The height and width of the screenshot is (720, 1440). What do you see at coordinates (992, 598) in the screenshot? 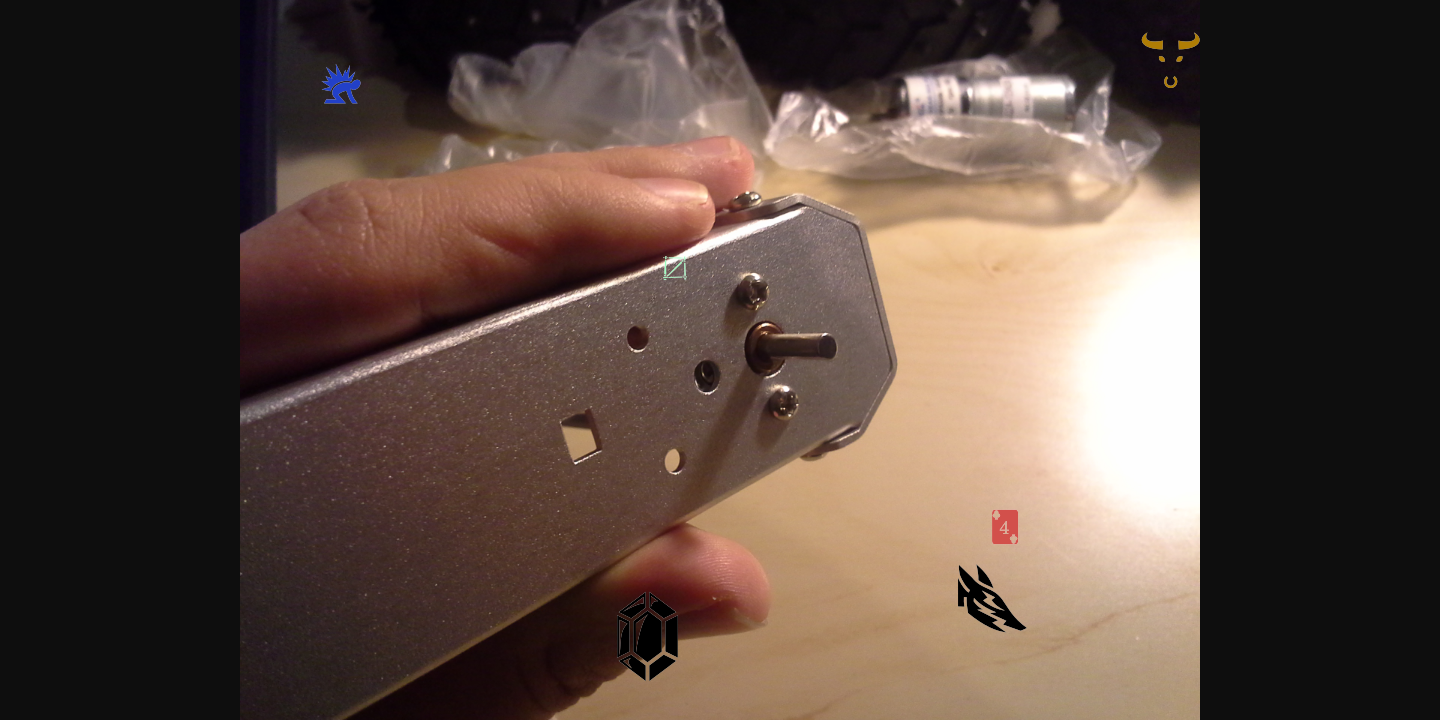
I see `select direwolf as character or faction` at bounding box center [992, 598].